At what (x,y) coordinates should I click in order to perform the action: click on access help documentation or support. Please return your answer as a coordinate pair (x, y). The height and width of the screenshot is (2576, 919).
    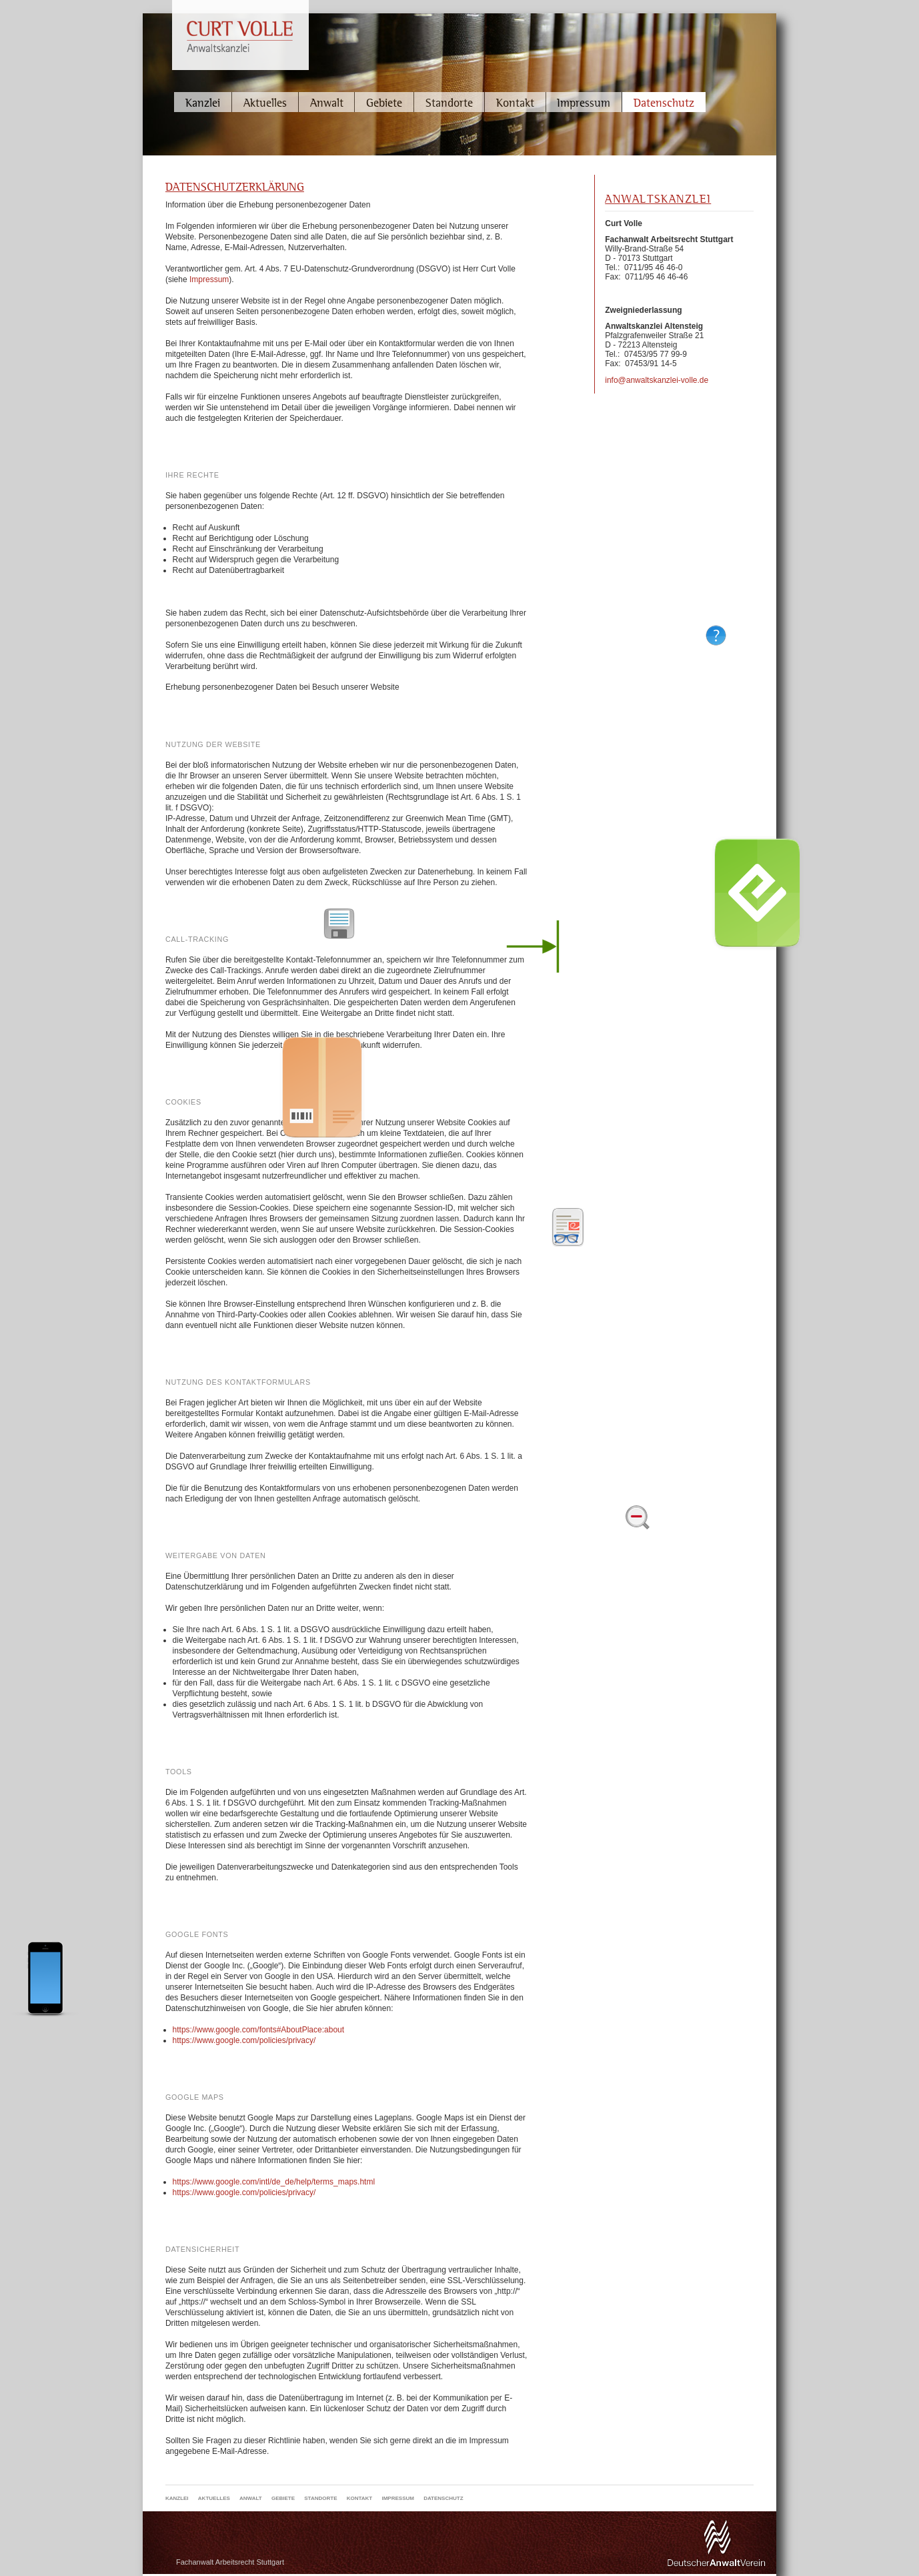
    Looking at the image, I should click on (716, 635).